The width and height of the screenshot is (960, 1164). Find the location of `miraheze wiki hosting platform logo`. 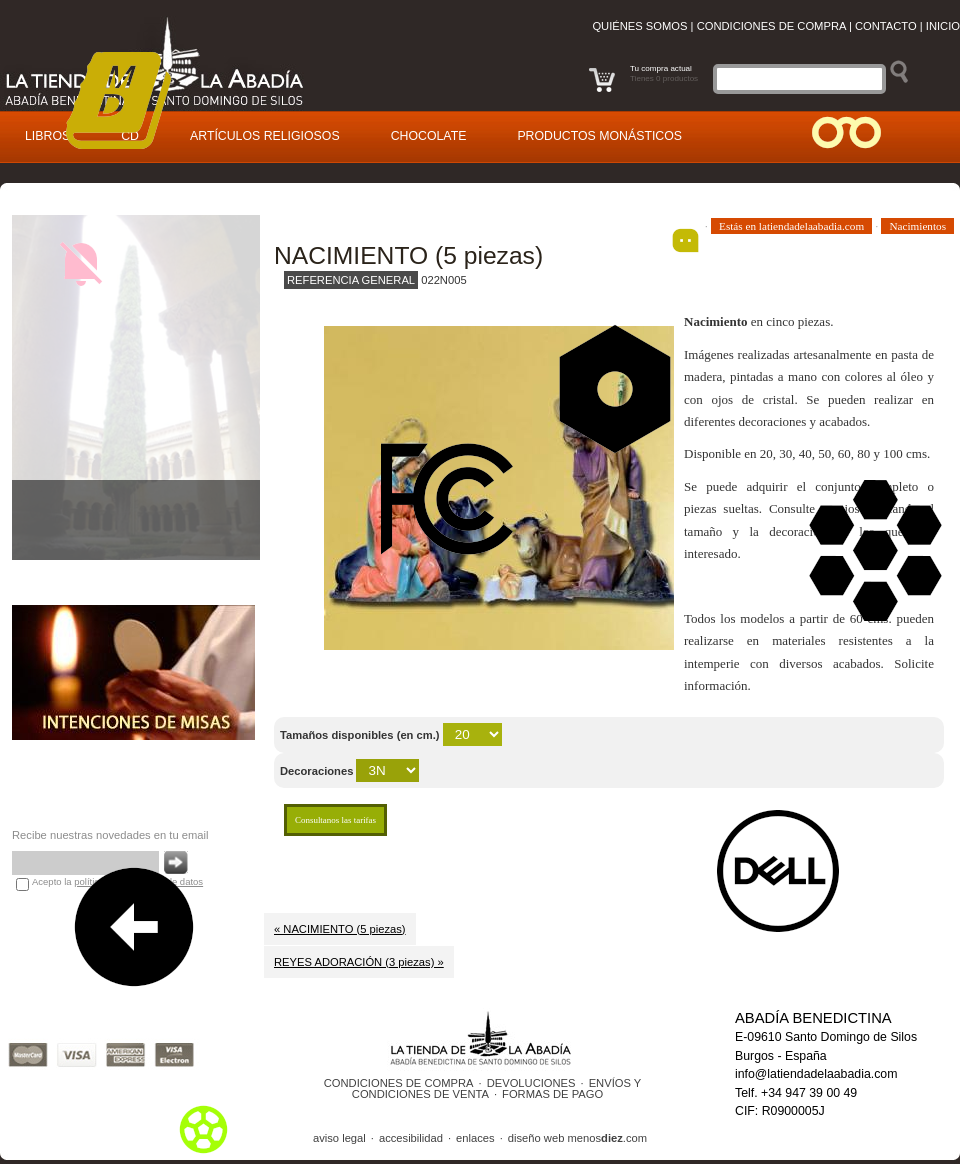

miraheze wiki hosting platform logo is located at coordinates (875, 550).